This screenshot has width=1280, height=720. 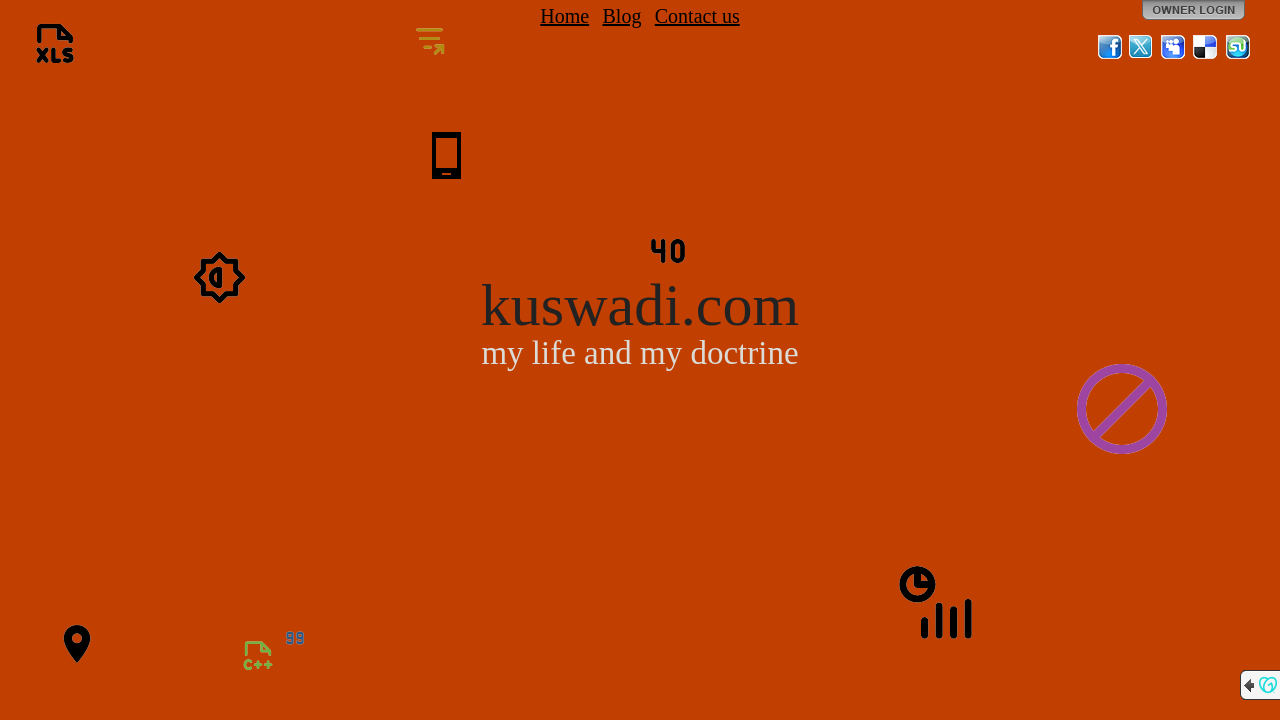 I want to click on open a C++ source code file, so click(x=258, y=657).